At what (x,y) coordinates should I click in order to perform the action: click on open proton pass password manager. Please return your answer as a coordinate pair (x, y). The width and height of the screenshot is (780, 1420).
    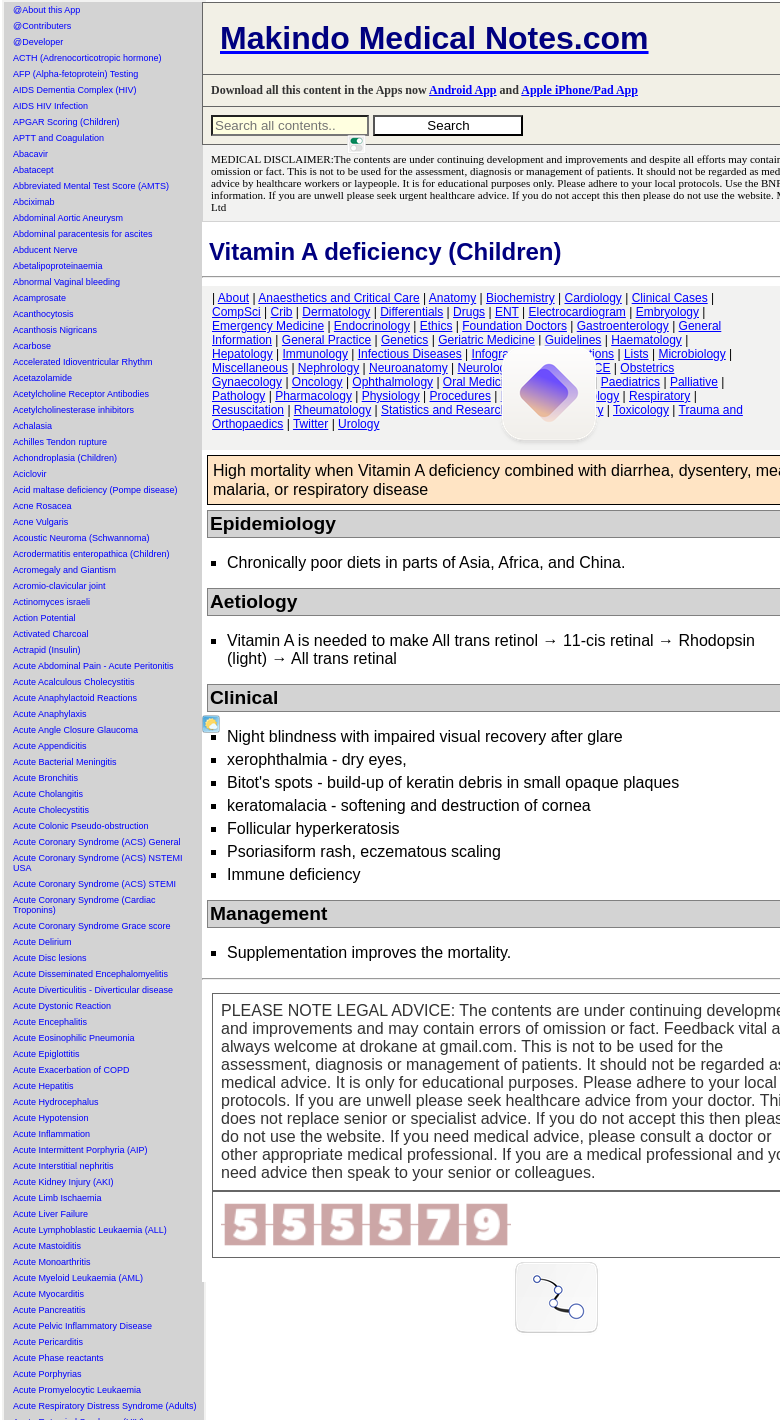
    Looking at the image, I should click on (549, 393).